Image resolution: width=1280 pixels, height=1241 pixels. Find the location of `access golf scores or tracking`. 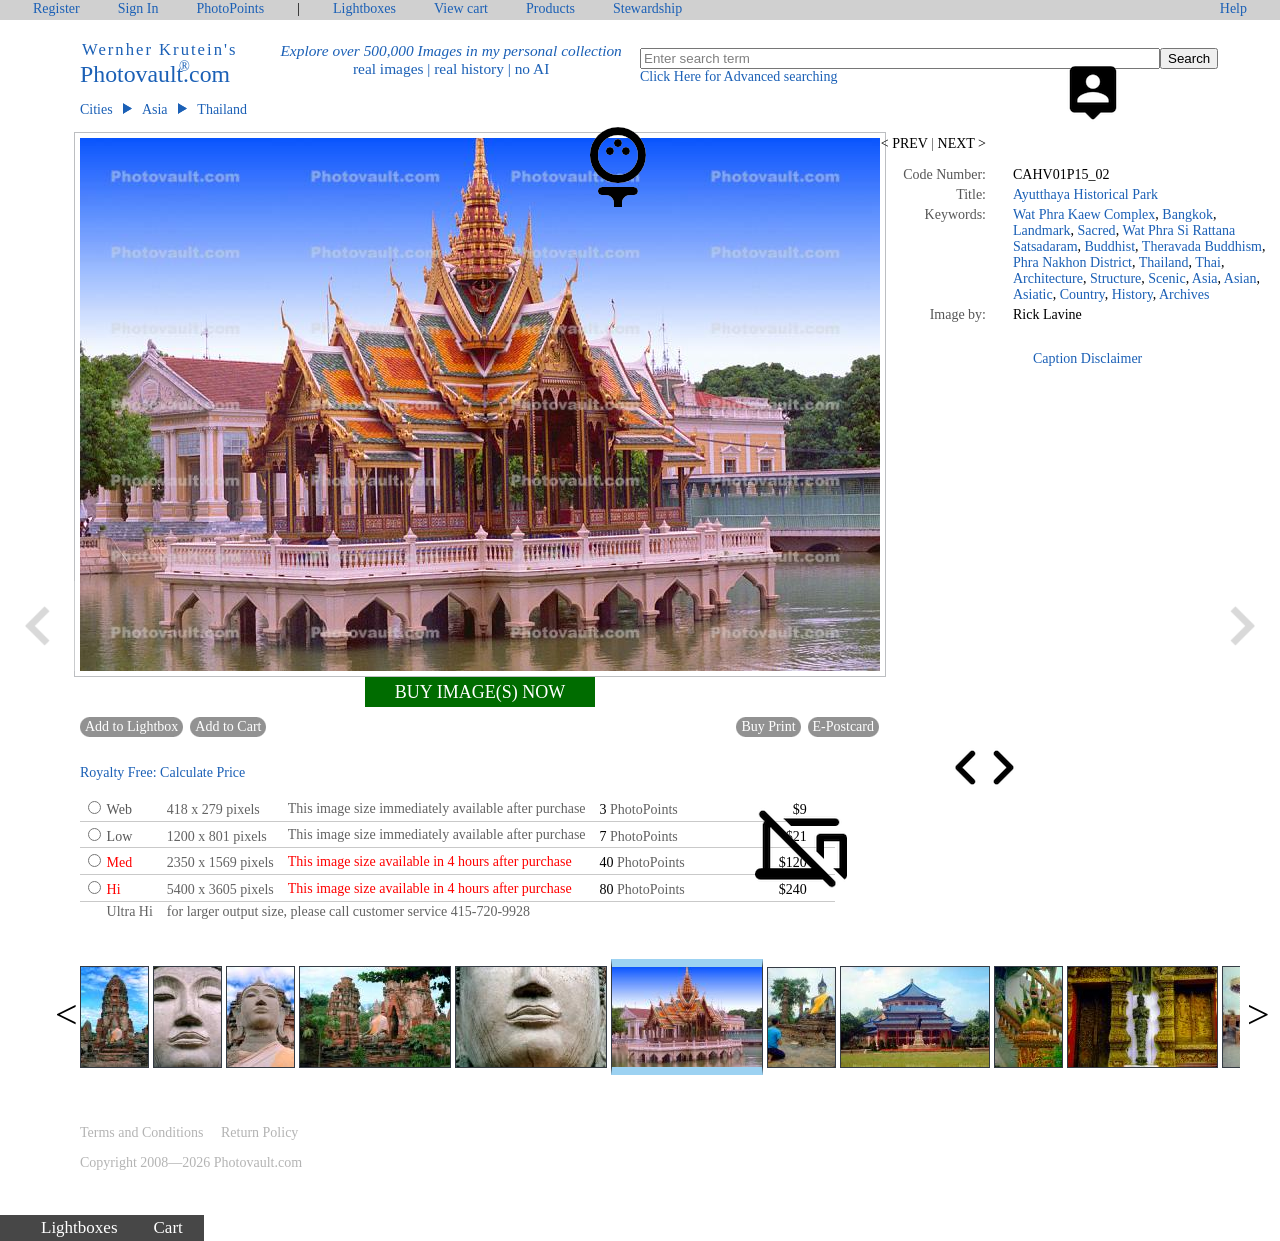

access golf scores or tracking is located at coordinates (618, 167).